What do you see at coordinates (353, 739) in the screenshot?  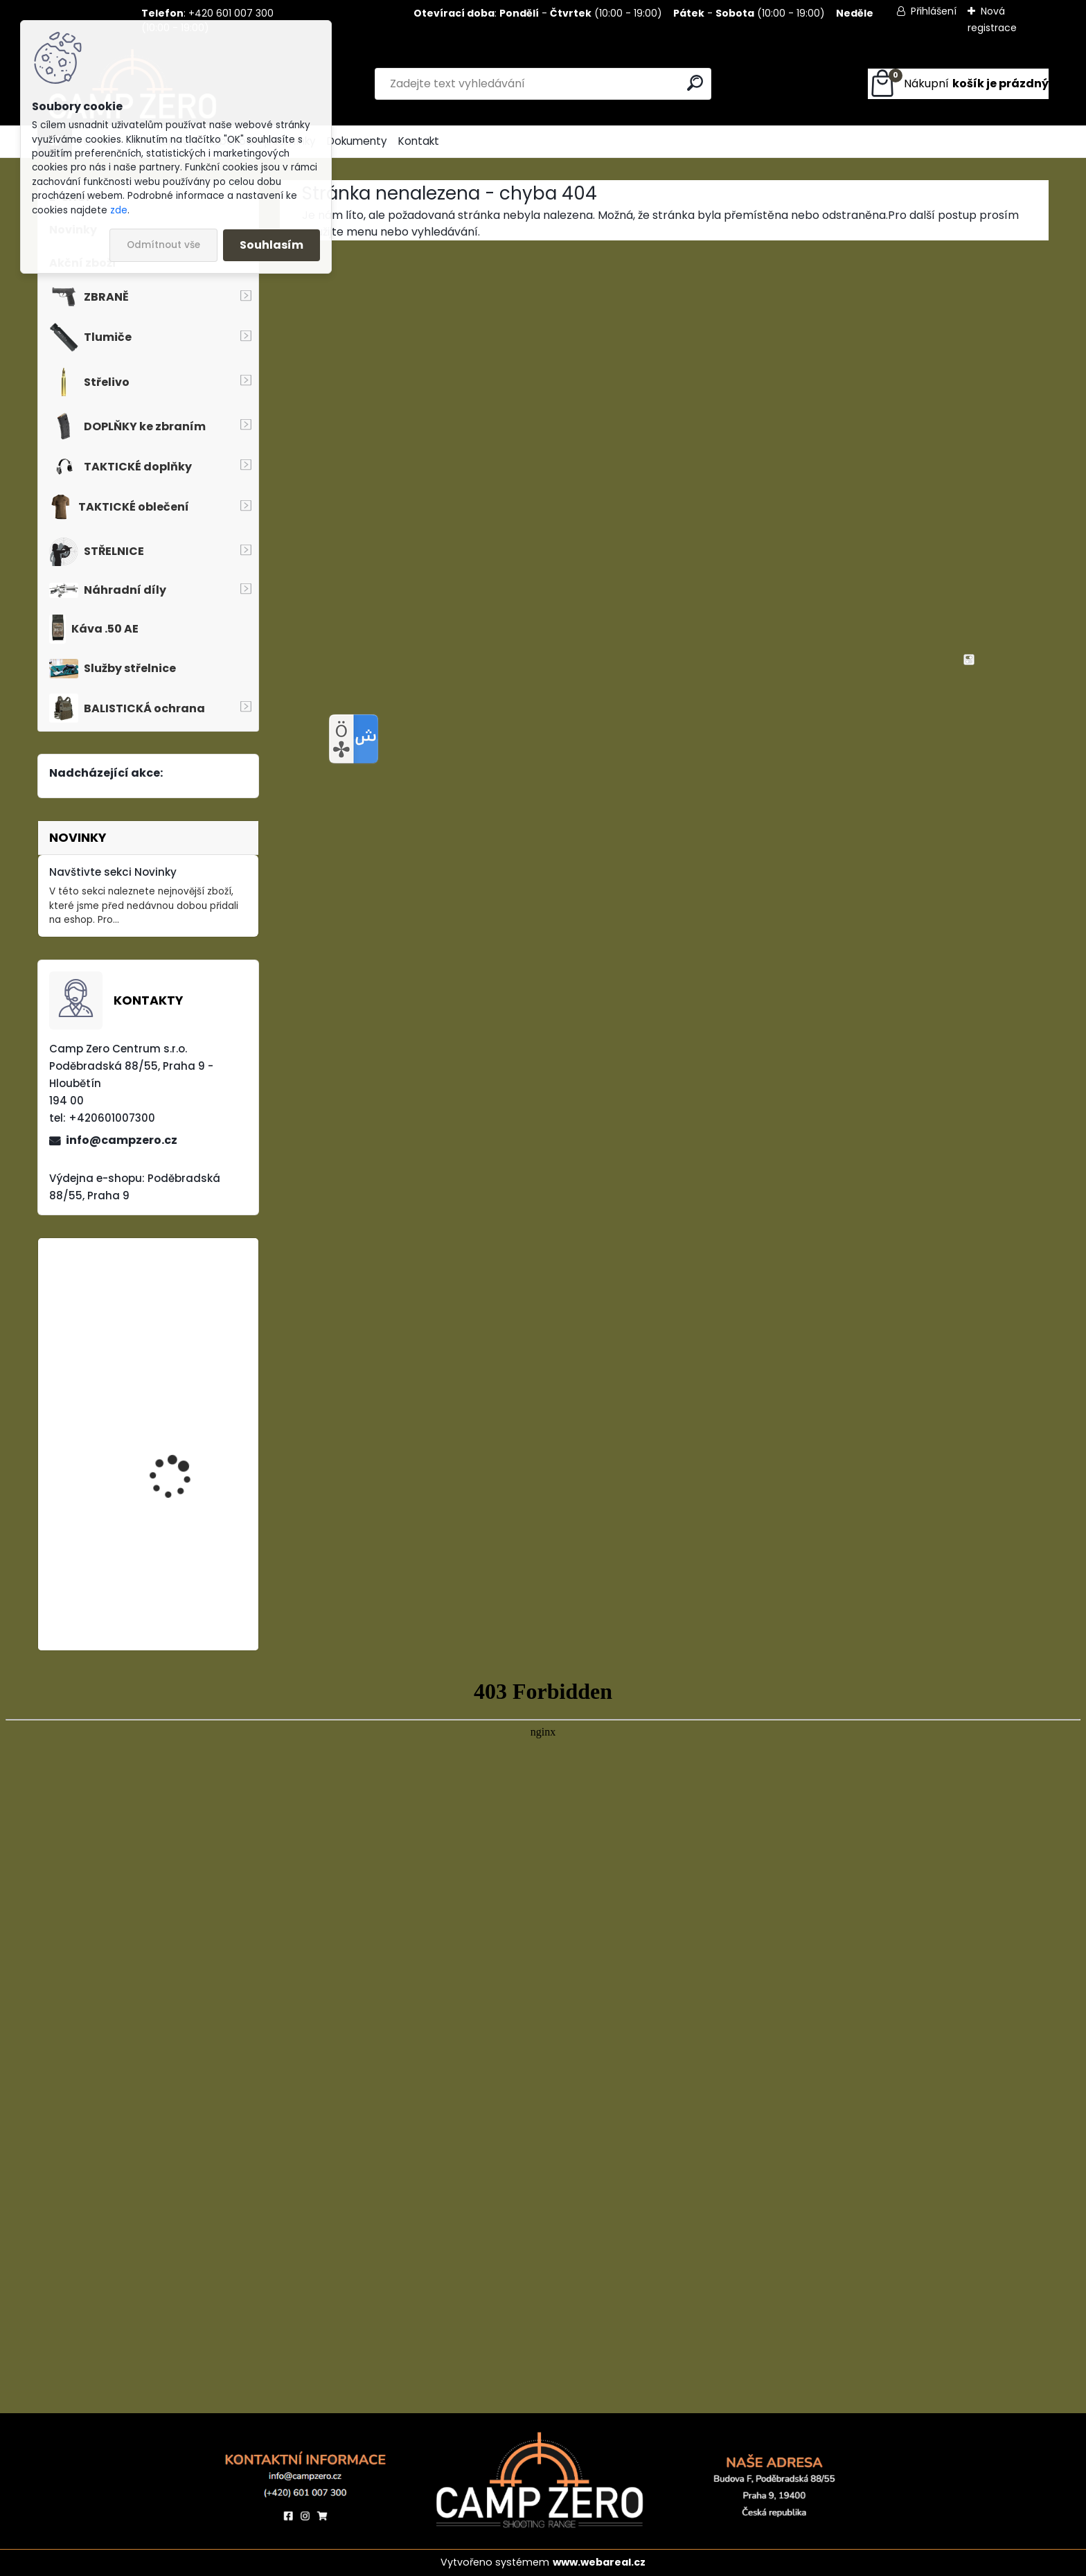 I see `open character map application` at bounding box center [353, 739].